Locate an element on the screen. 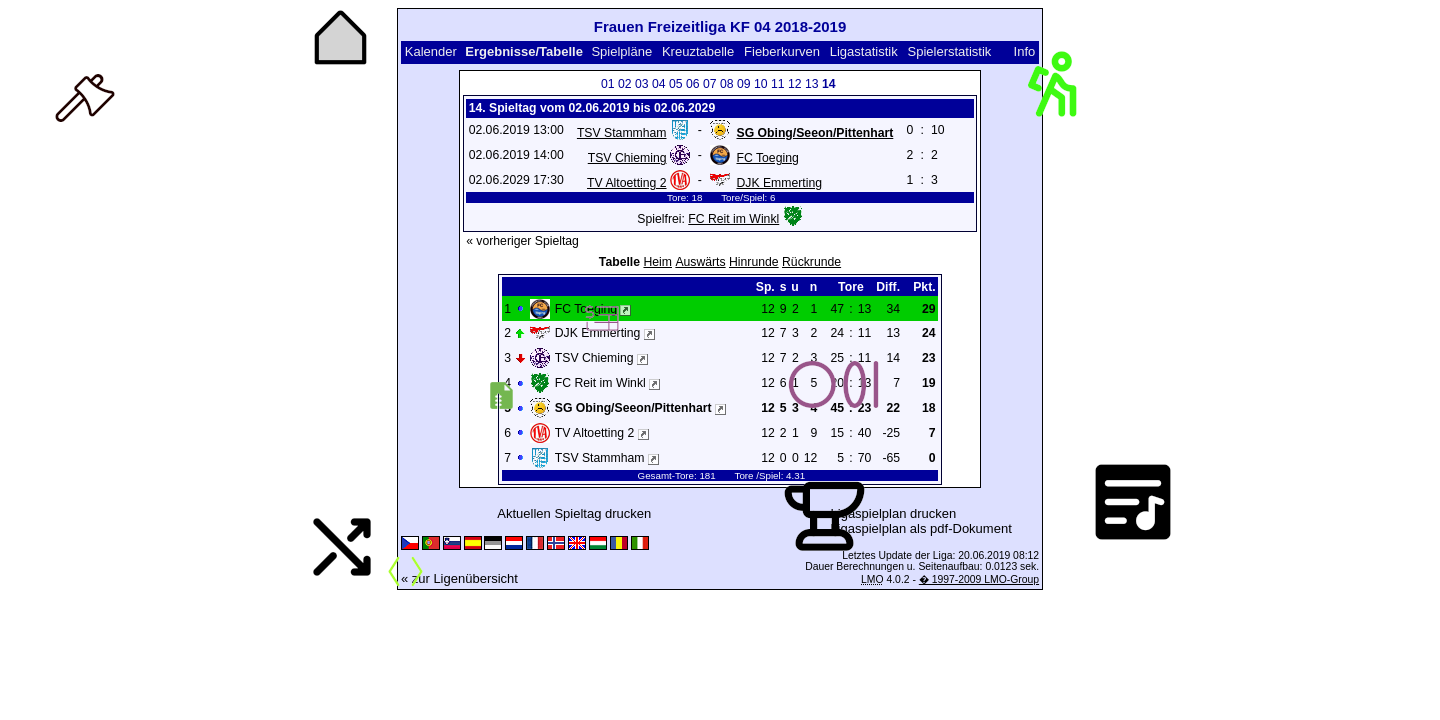  access hiking trails or outdoor activities is located at coordinates (1055, 84).